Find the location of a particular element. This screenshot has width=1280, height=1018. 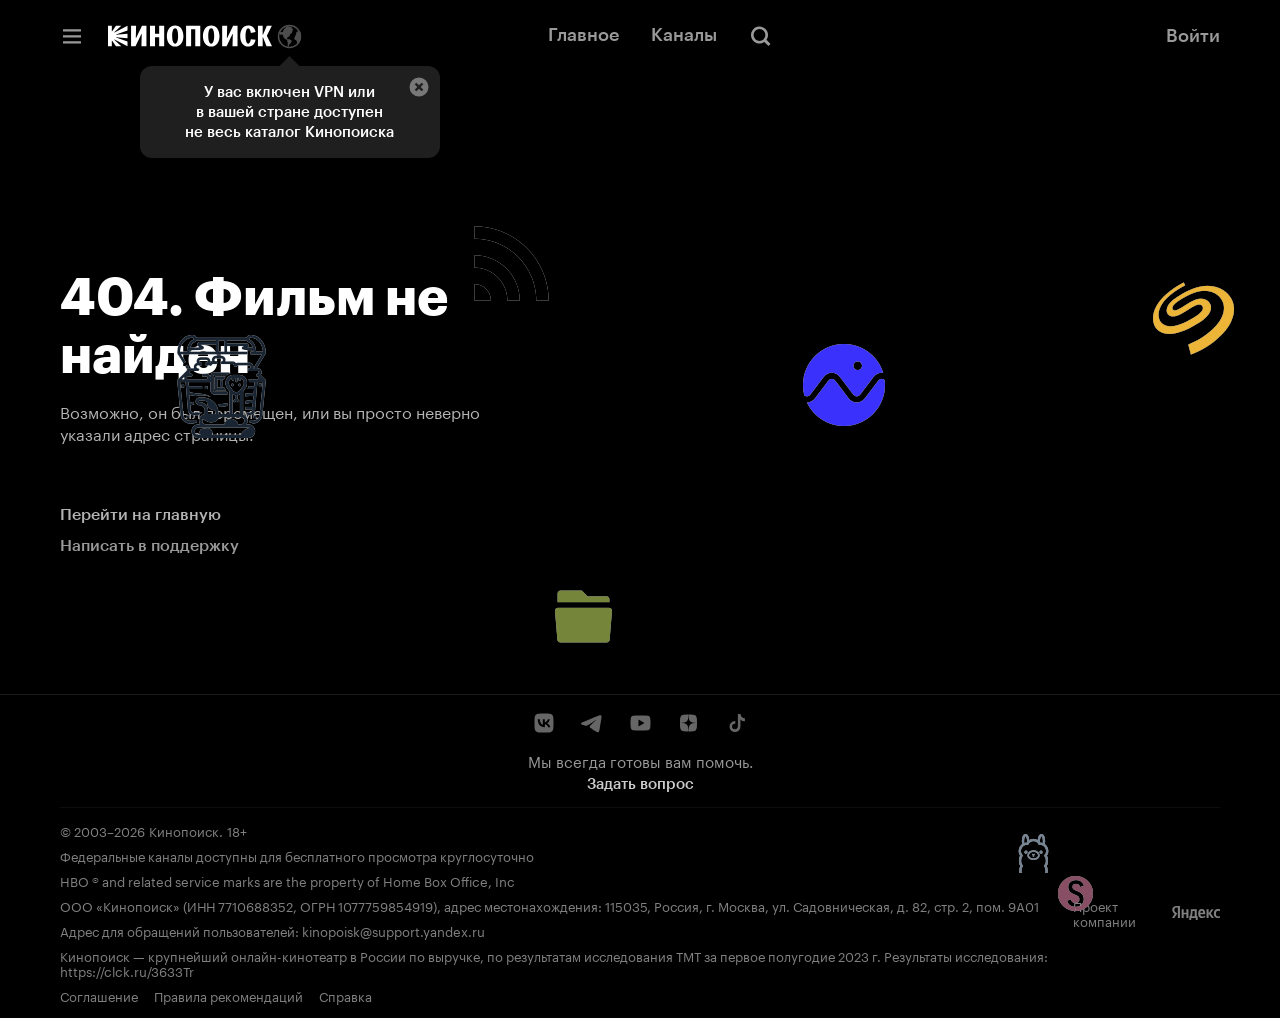

seagate brand logo is located at coordinates (1193, 318).